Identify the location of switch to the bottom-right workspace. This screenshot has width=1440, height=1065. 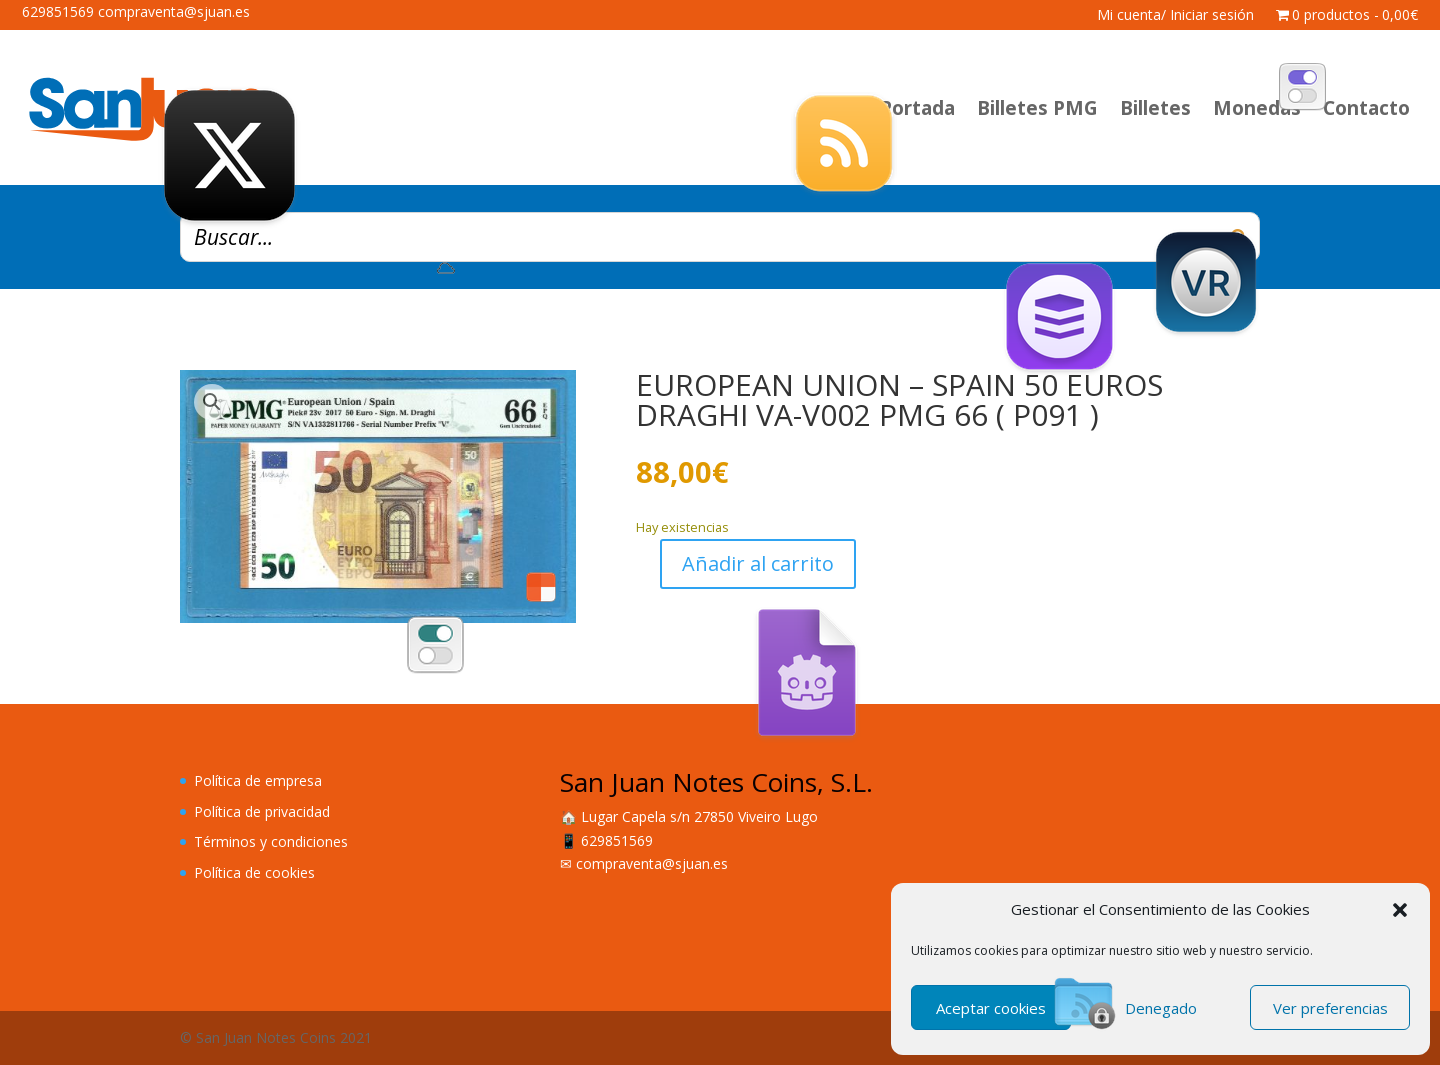
(541, 587).